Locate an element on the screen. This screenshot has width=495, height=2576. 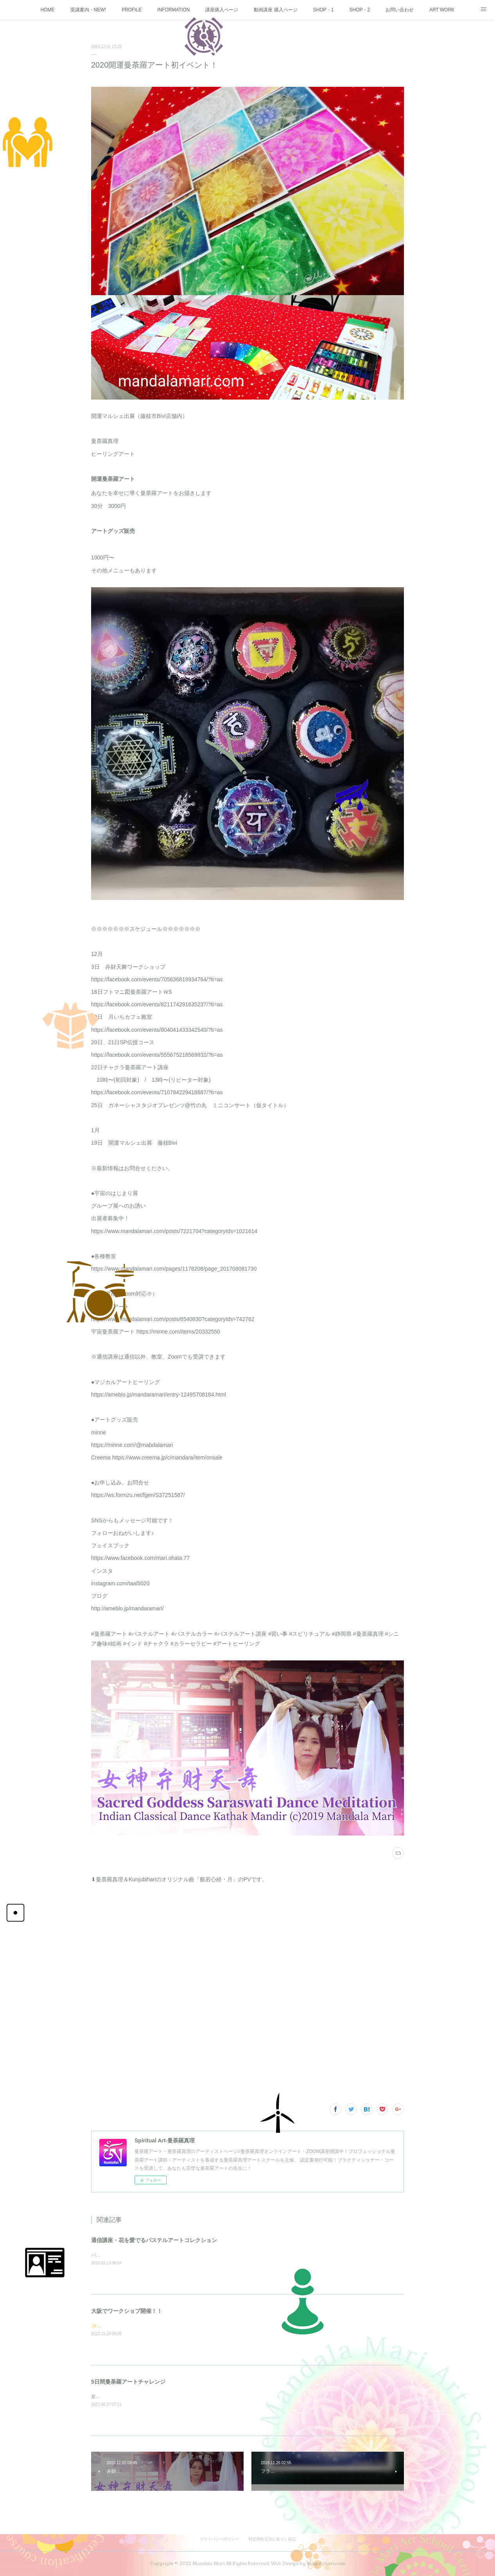
start a new chess game is located at coordinates (303, 2302).